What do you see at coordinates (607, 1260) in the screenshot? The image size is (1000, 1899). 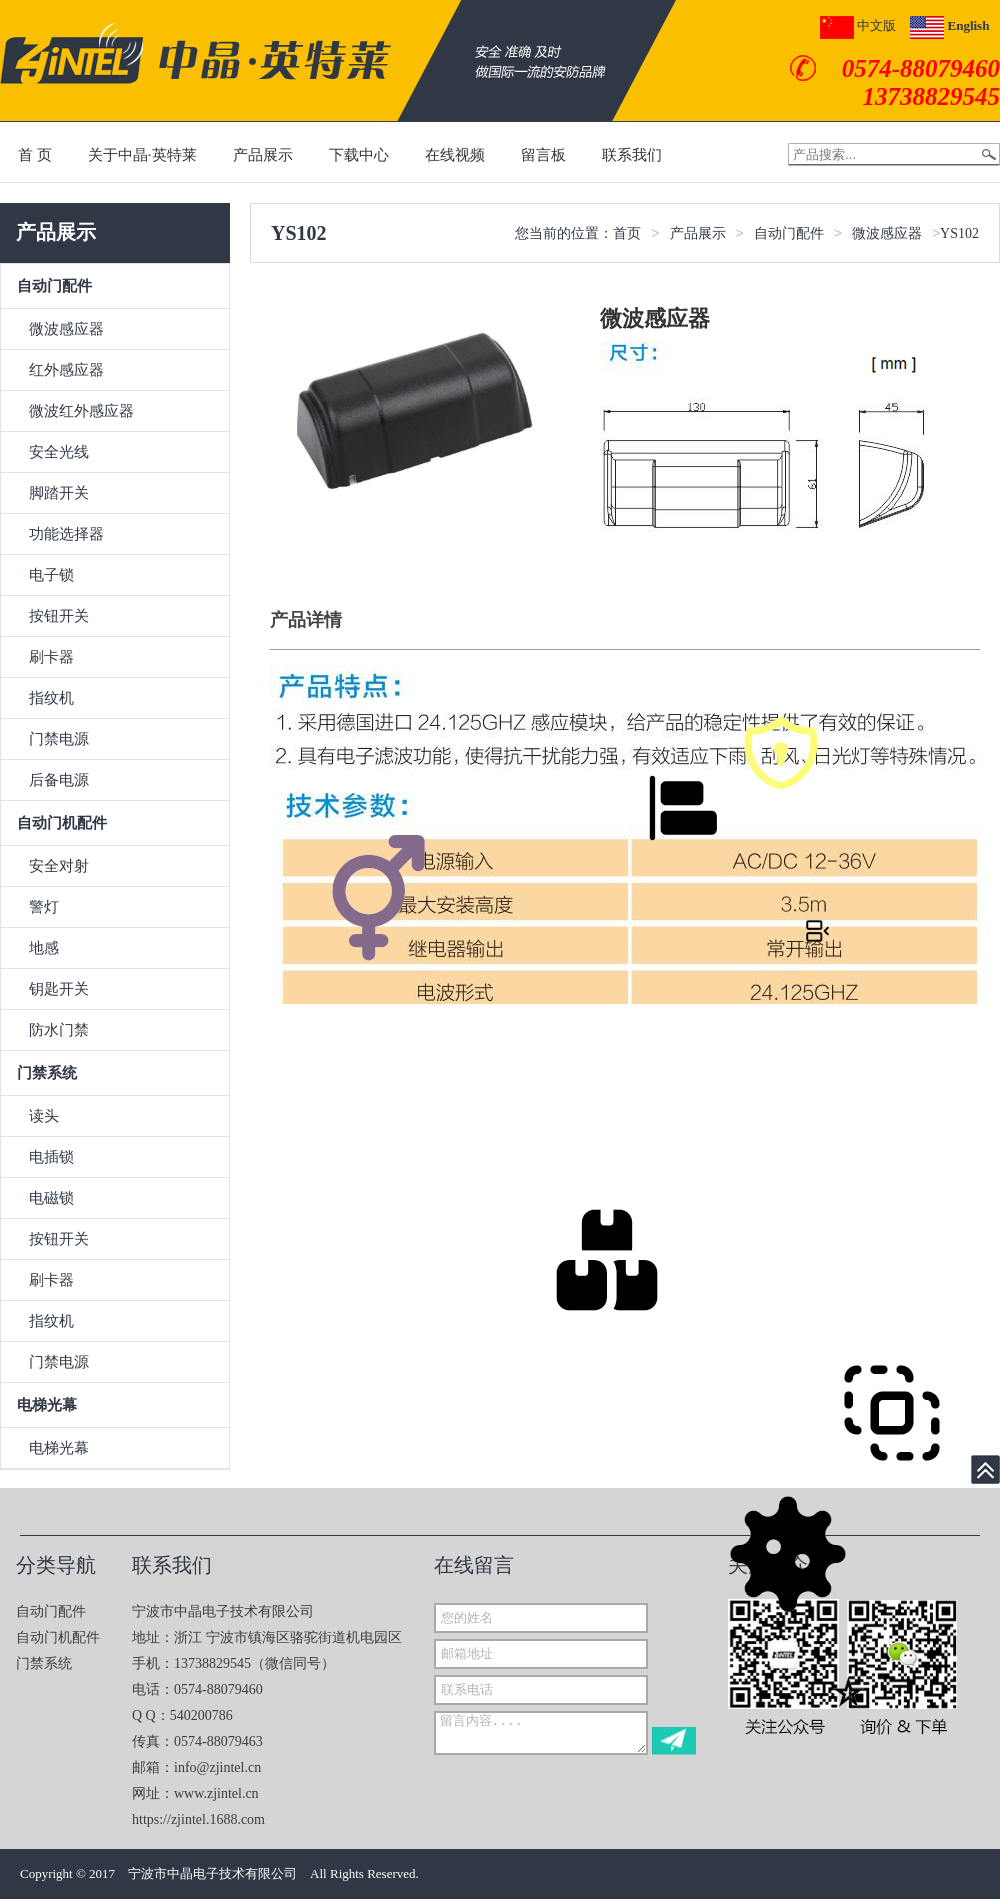 I see `view inventory or stock items` at bounding box center [607, 1260].